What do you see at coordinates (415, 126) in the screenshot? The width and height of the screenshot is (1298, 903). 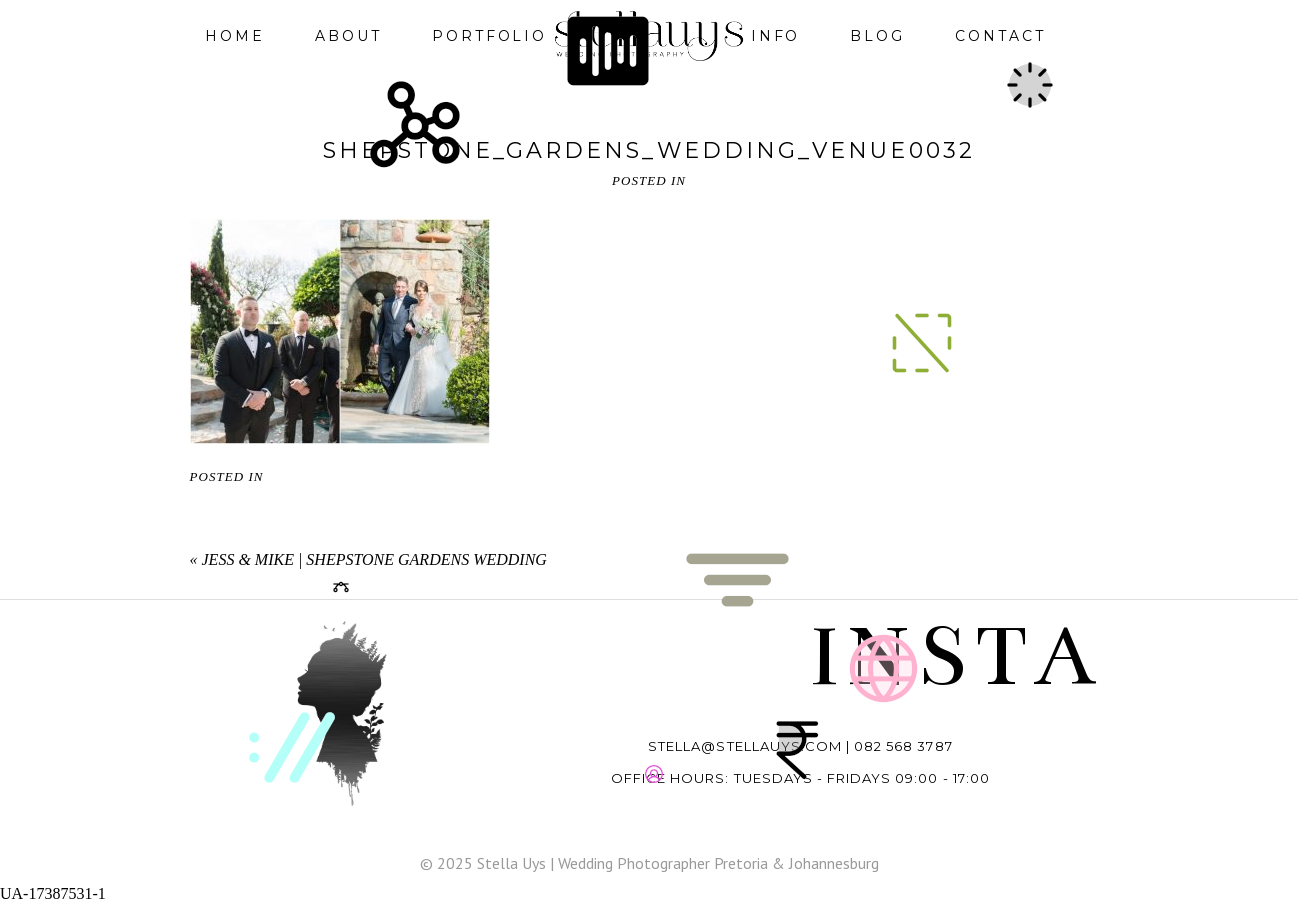 I see `view network graph or connections` at bounding box center [415, 126].